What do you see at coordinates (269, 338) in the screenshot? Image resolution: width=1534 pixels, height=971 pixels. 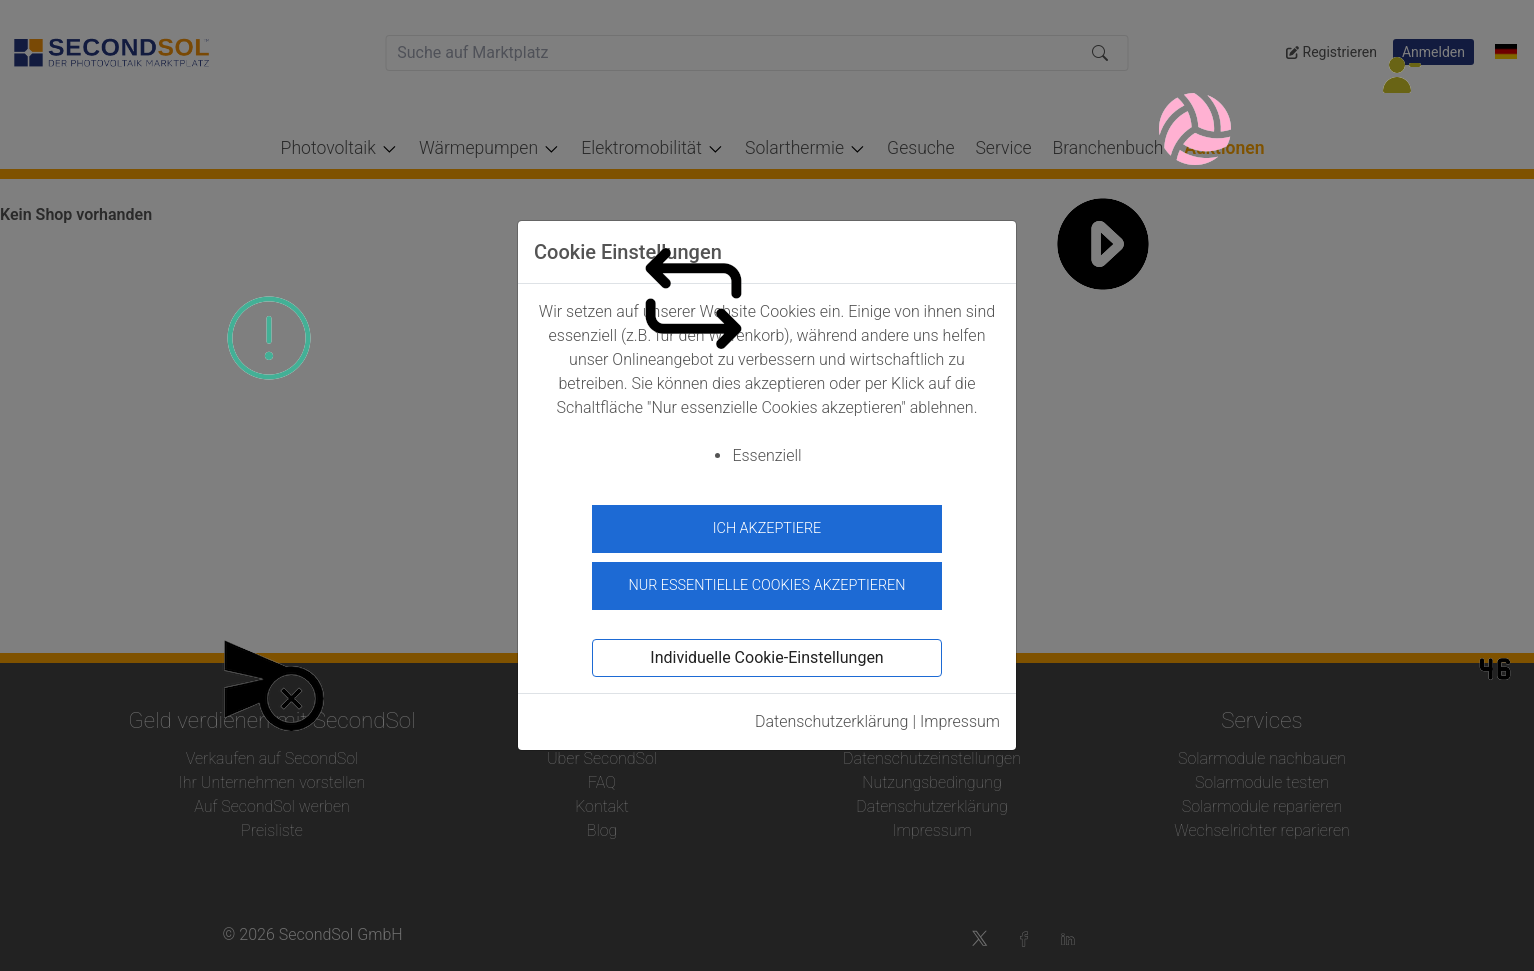 I see `indicates a warning or caution state` at bounding box center [269, 338].